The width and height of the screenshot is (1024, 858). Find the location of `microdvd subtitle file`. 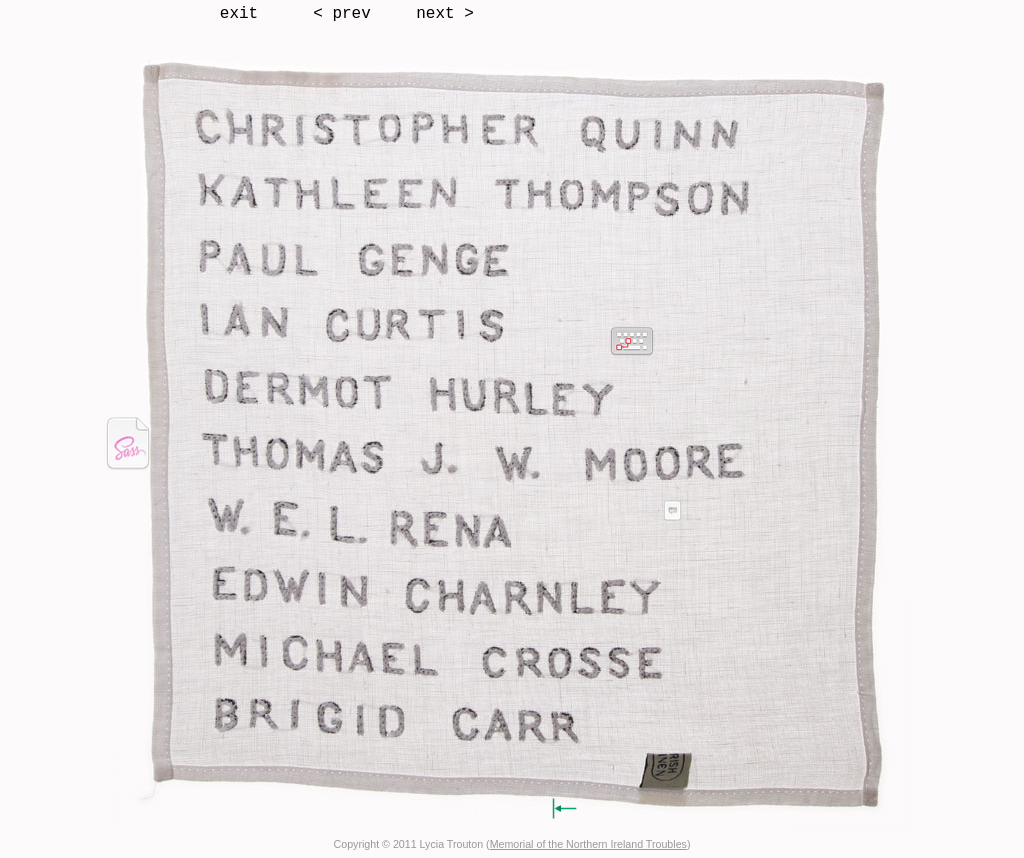

microdvd subtitle file is located at coordinates (672, 510).